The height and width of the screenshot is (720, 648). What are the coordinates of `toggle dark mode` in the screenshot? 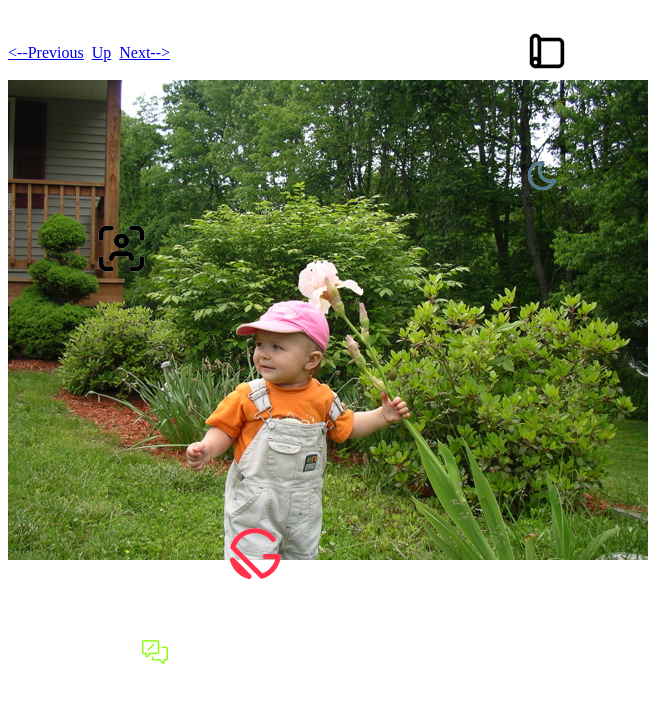 It's located at (542, 175).